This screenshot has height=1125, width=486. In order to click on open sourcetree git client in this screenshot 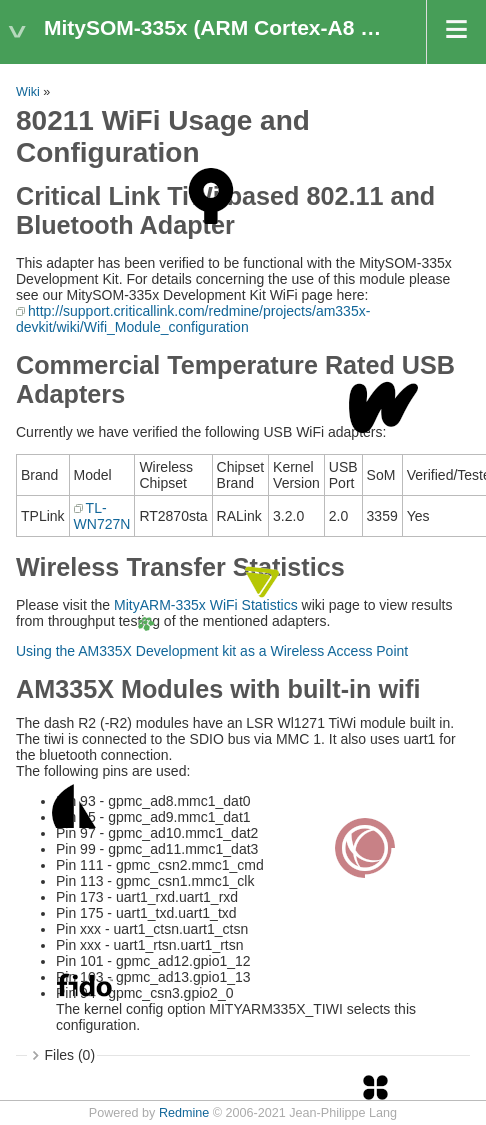, I will do `click(211, 196)`.